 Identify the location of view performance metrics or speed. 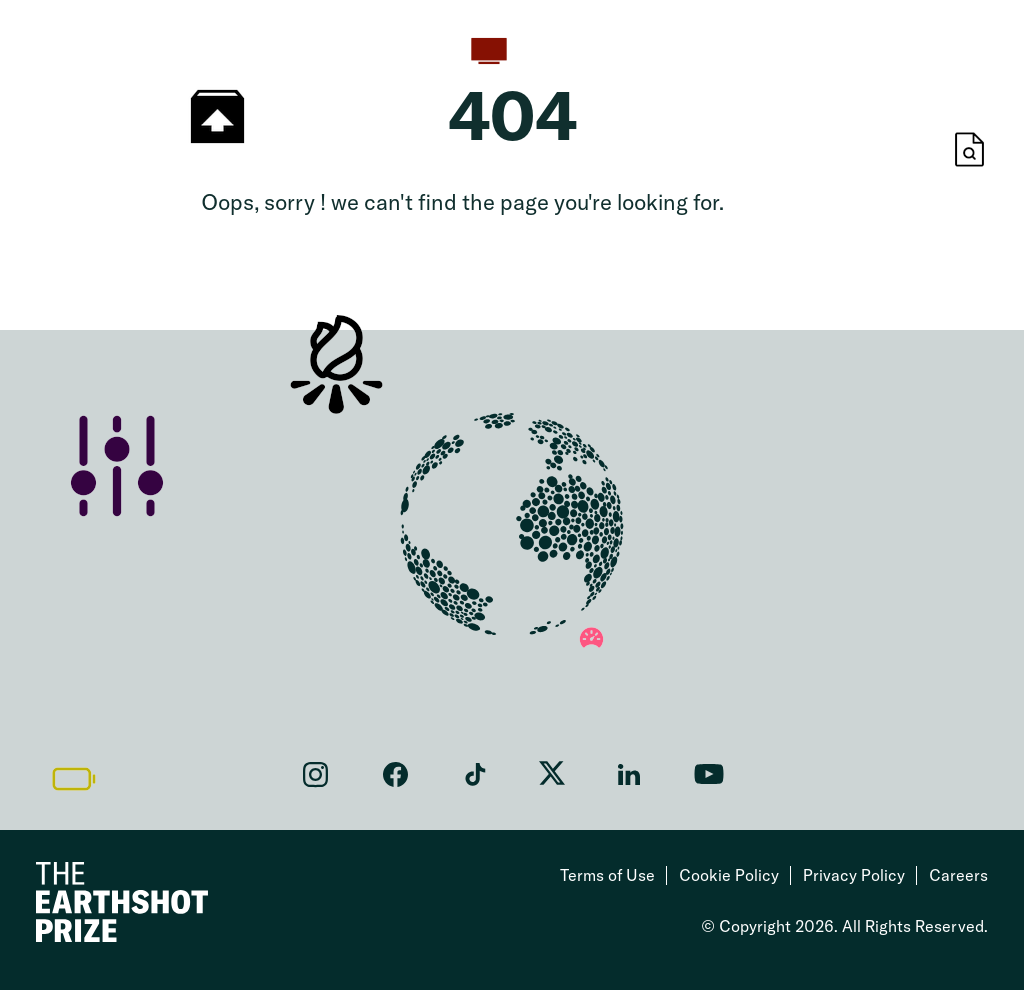
(591, 637).